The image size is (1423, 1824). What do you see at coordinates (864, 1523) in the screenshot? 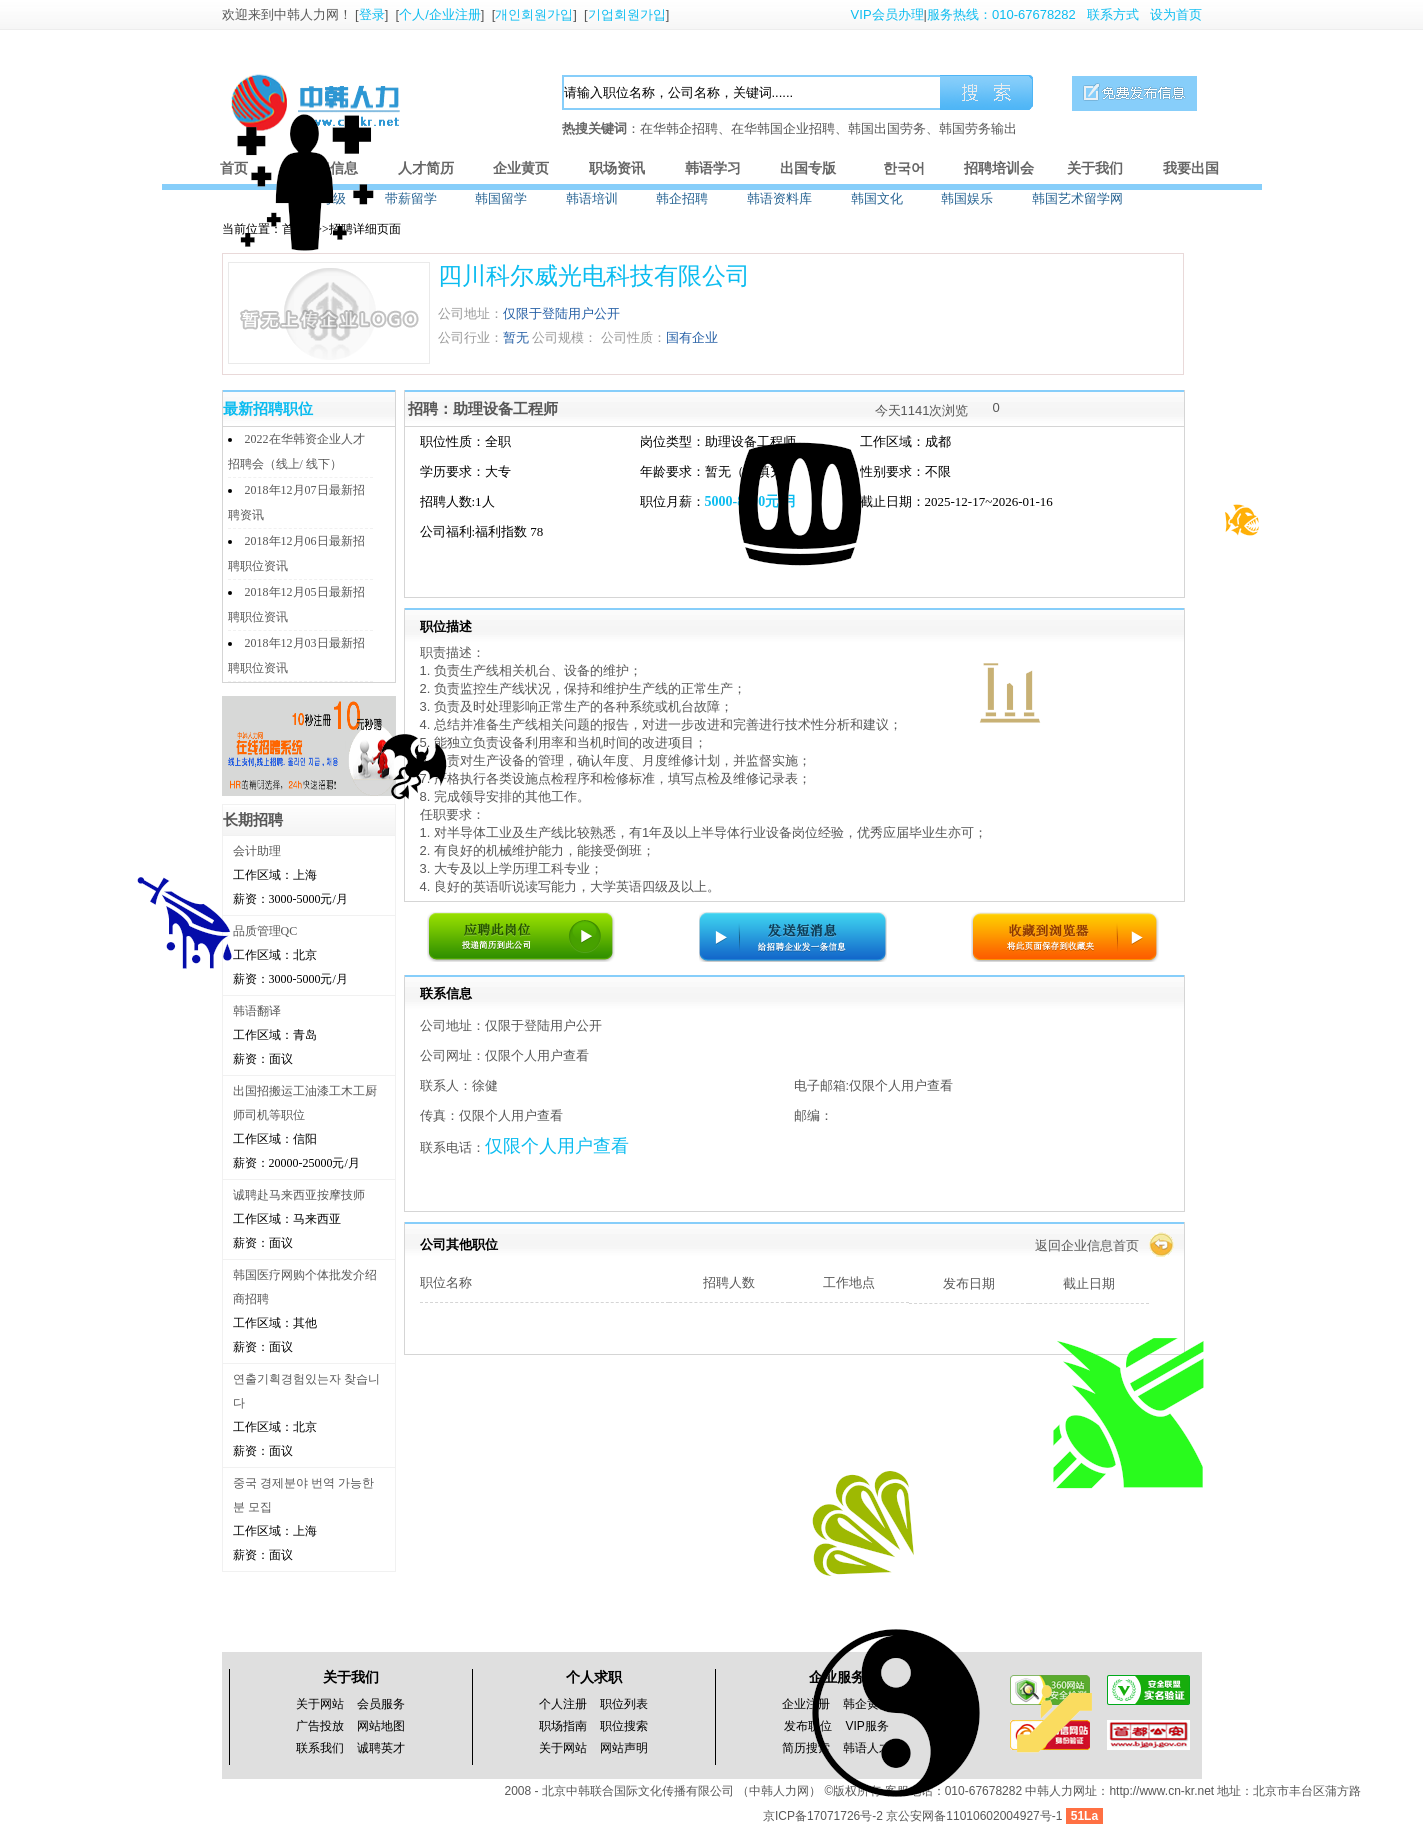
I see `select claw or slash attack ability` at bounding box center [864, 1523].